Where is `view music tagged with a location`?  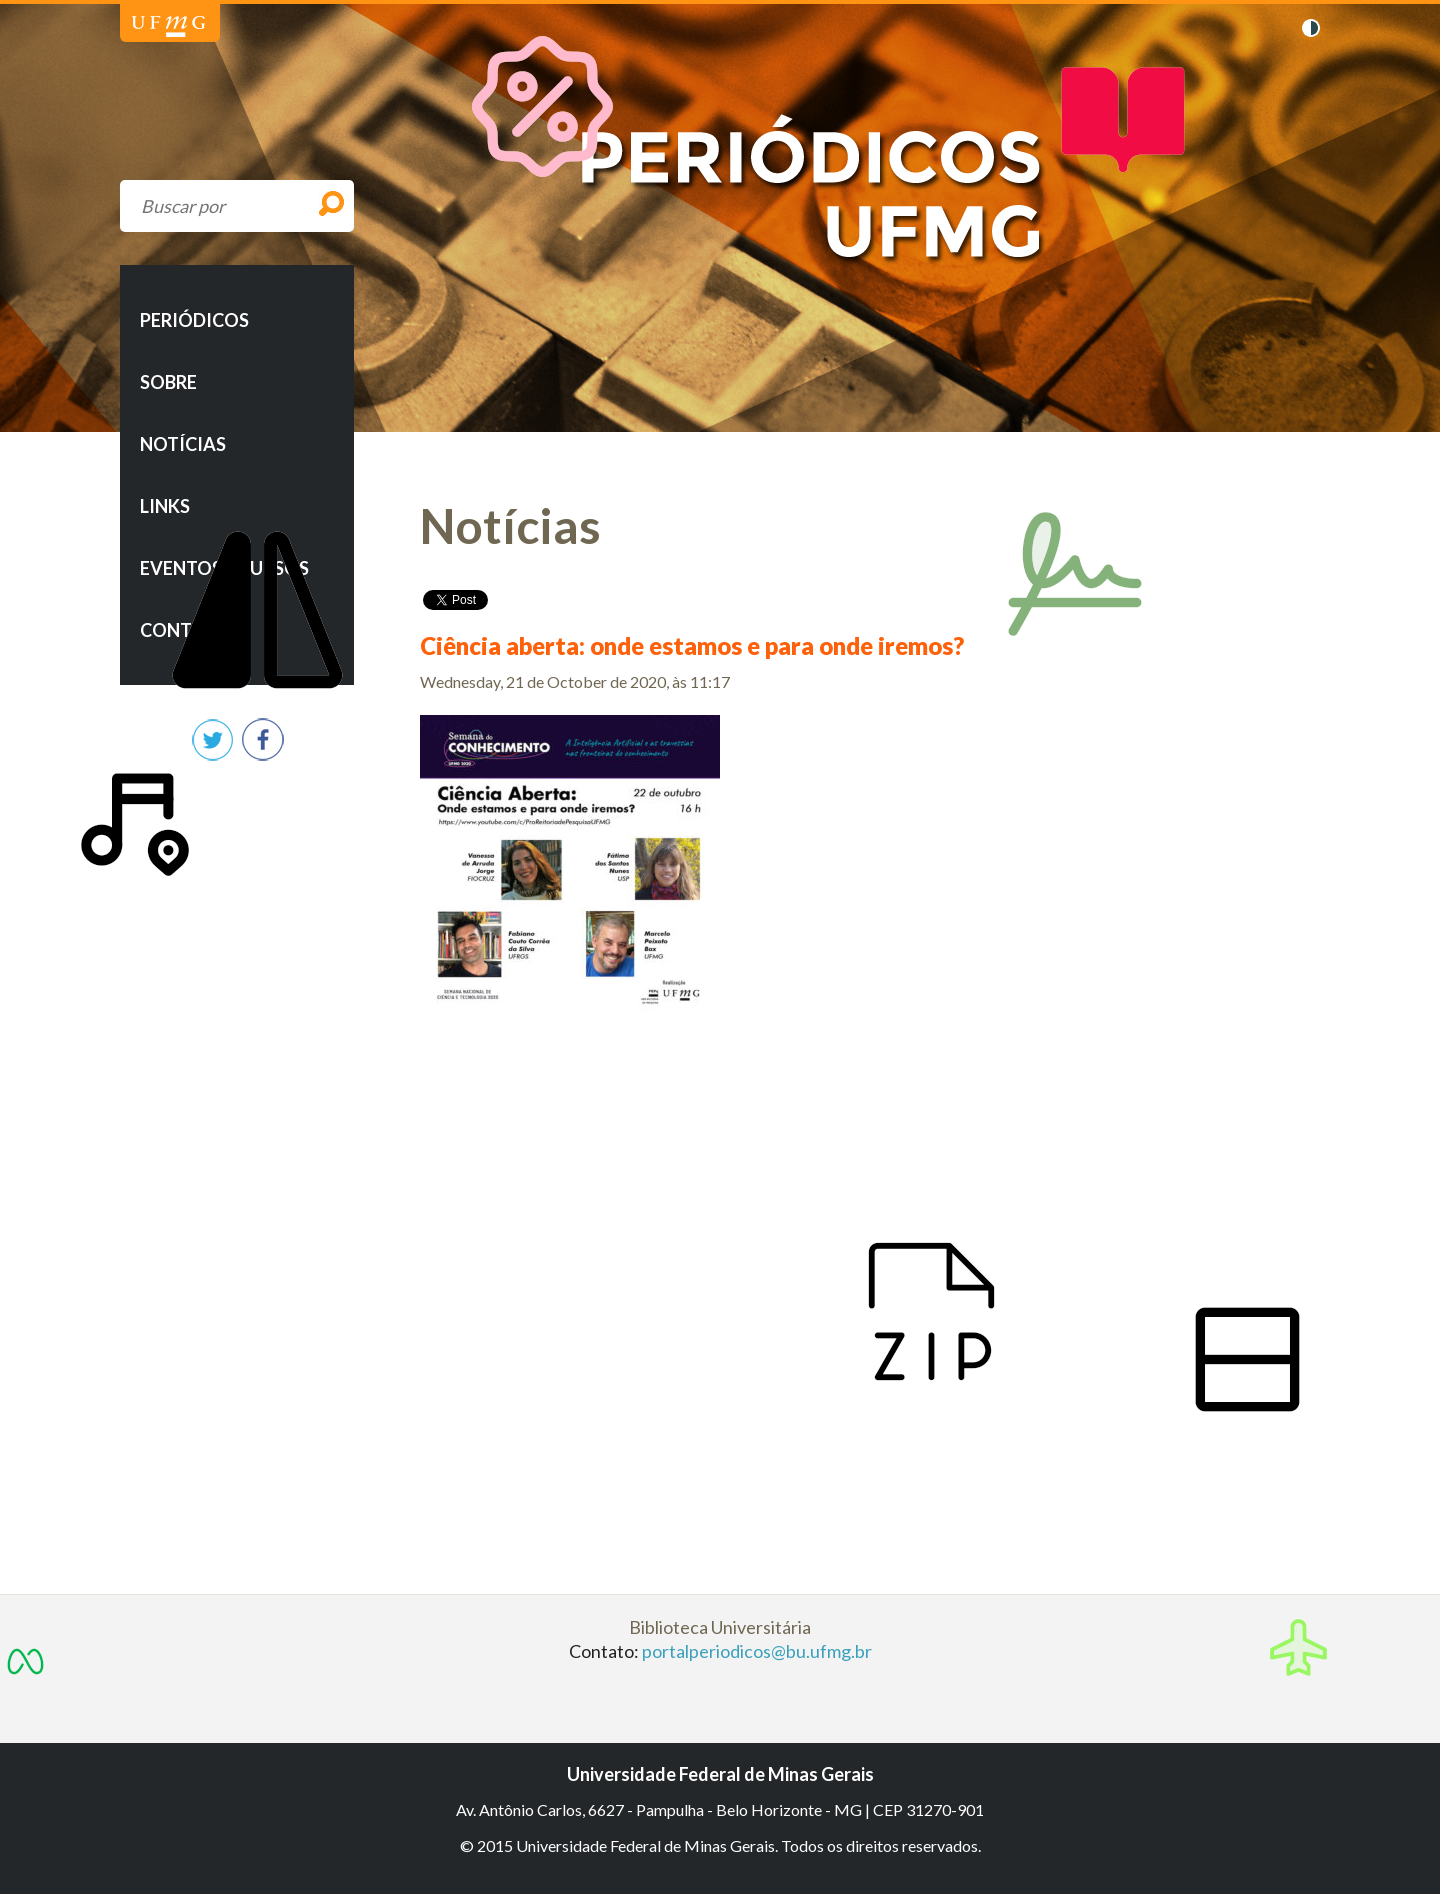
view music tagged with a location is located at coordinates (132, 819).